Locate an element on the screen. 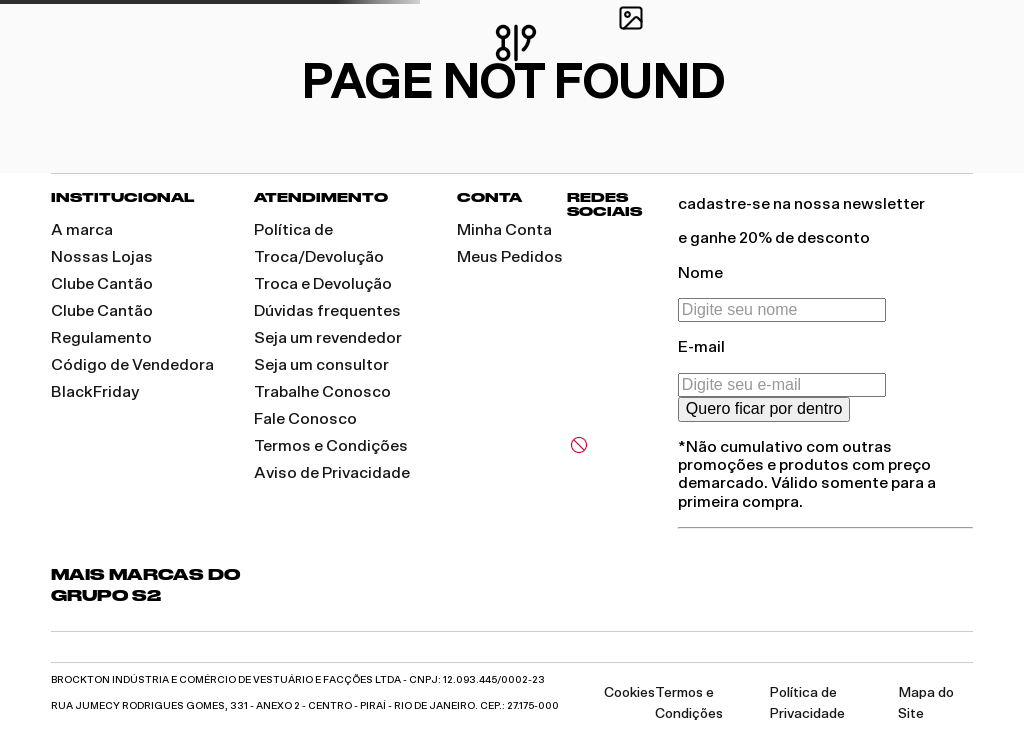 The height and width of the screenshot is (729, 1024). indicates a blocked or prohibited action is located at coordinates (579, 445).